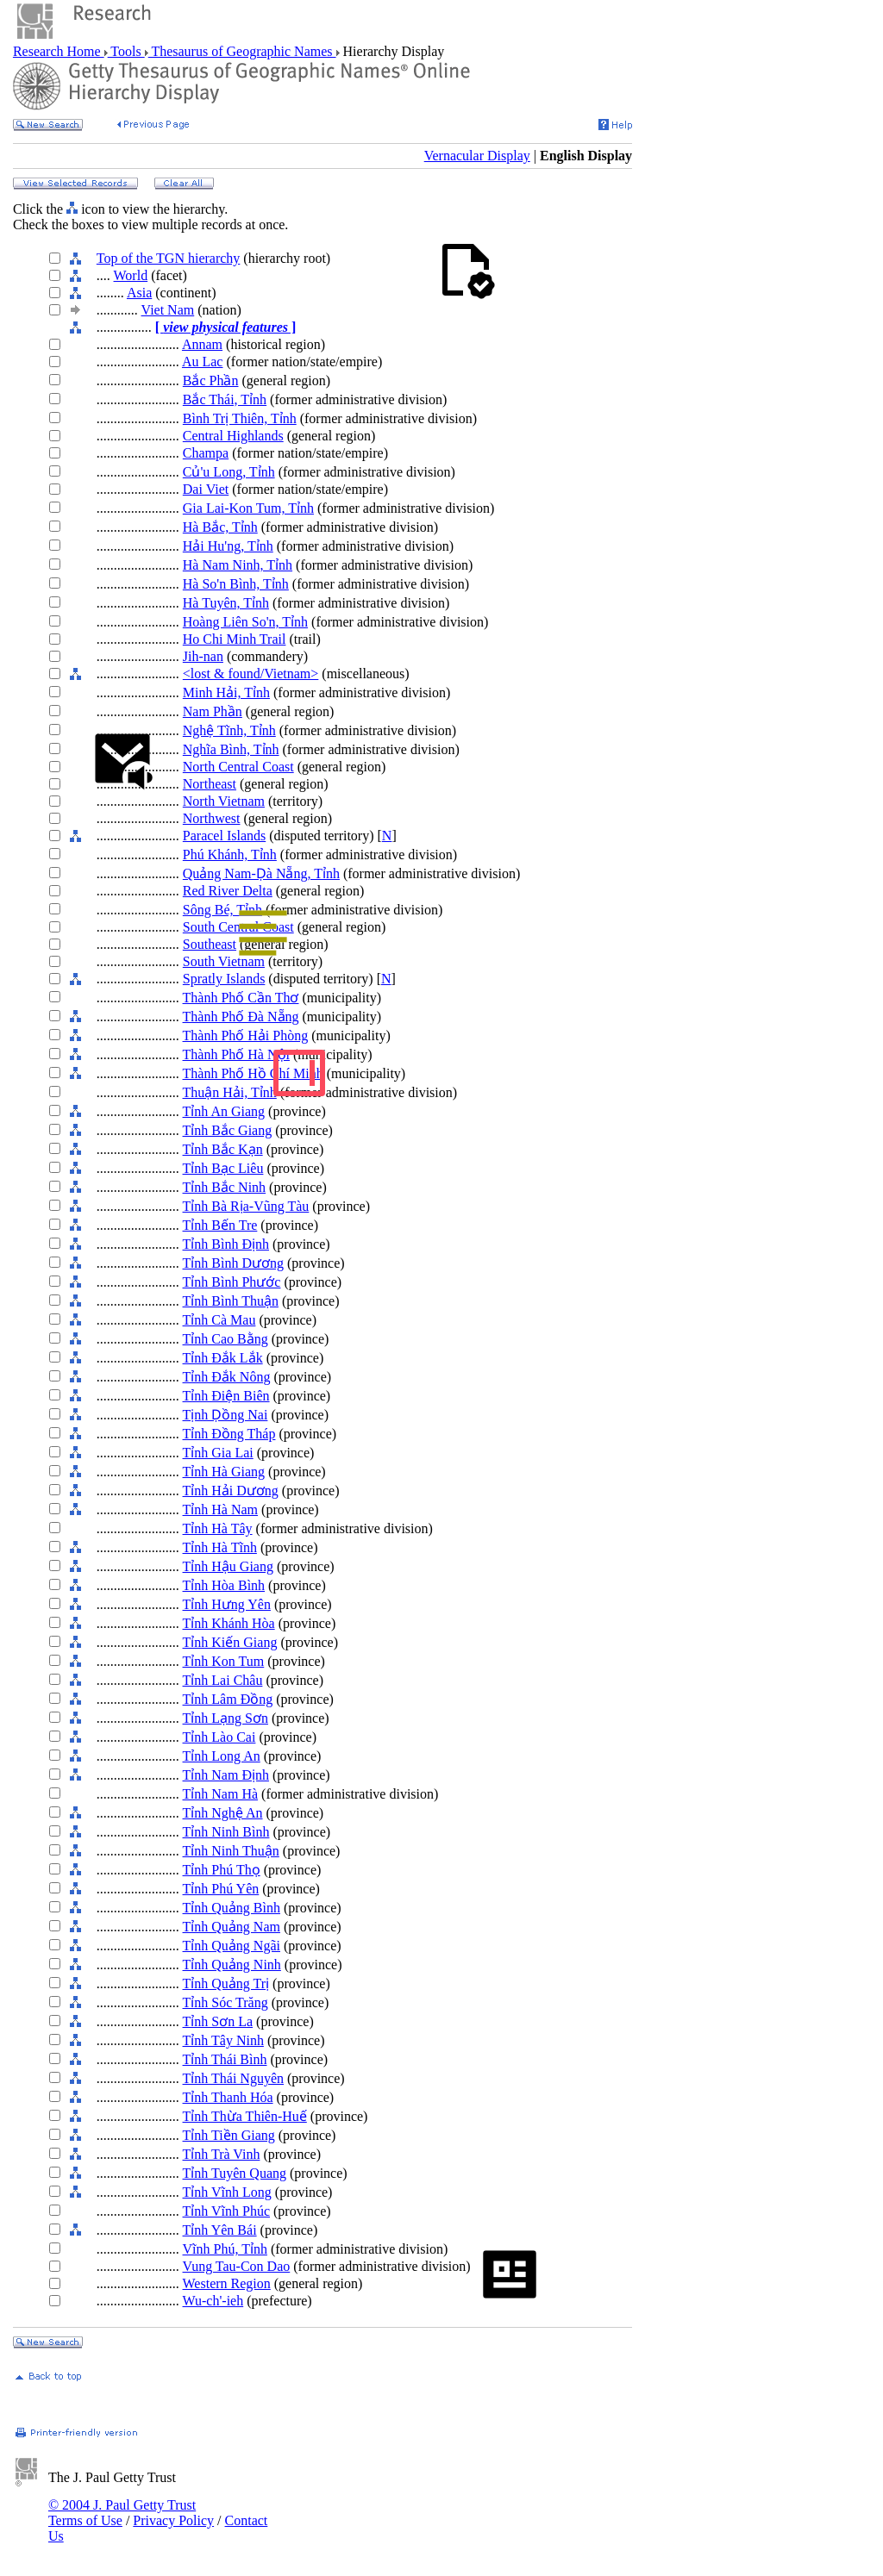  Describe the element at coordinates (510, 2274) in the screenshot. I see `open news feed` at that location.